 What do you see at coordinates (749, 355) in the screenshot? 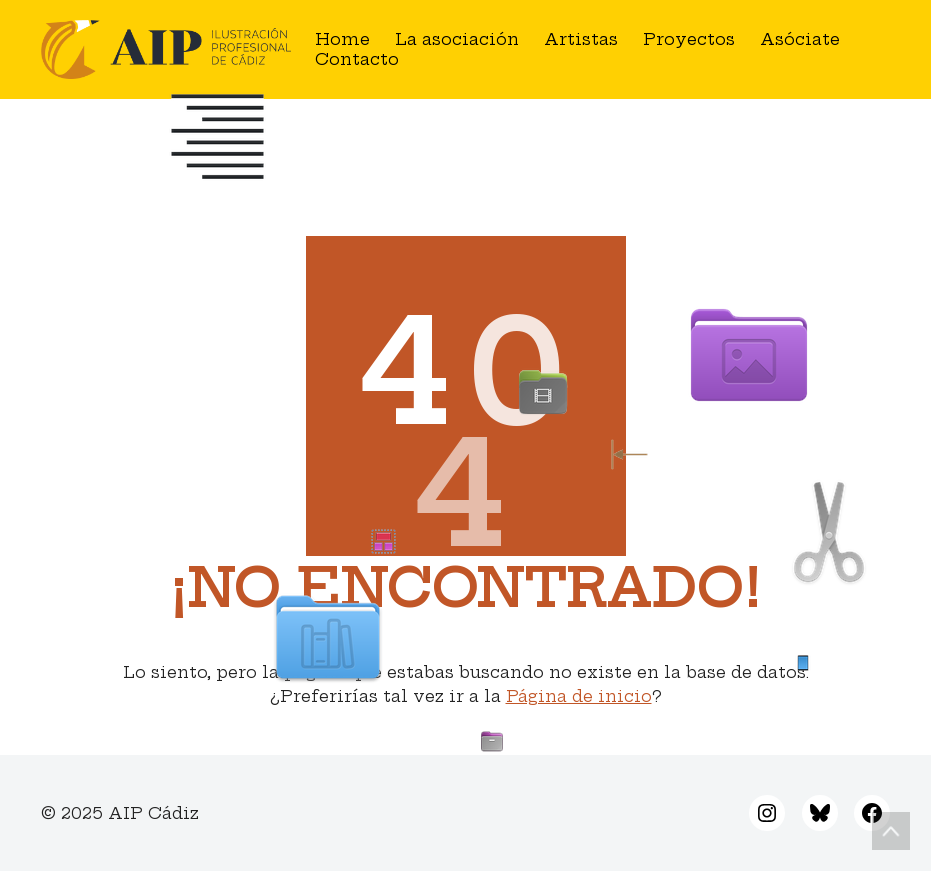
I see `open your images folder` at bounding box center [749, 355].